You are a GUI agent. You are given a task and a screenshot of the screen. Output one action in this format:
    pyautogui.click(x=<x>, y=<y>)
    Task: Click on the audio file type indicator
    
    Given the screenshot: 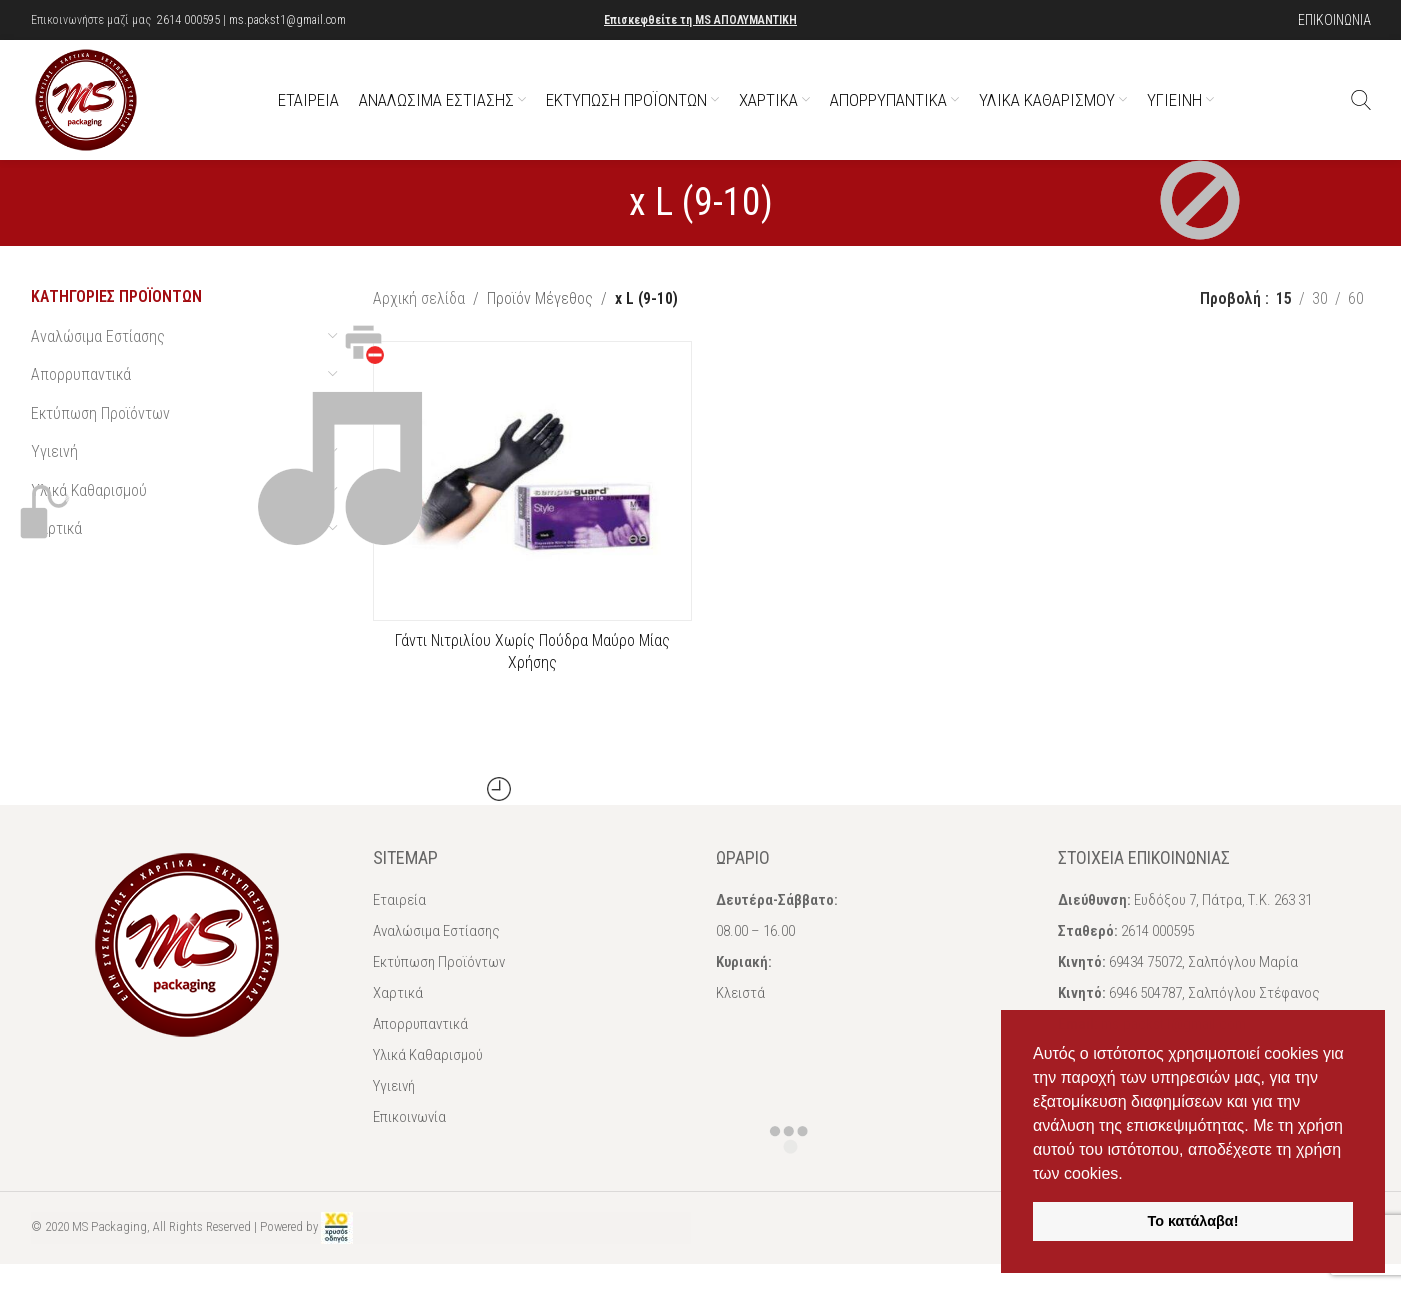 What is the action you would take?
    pyautogui.click(x=345, y=468)
    